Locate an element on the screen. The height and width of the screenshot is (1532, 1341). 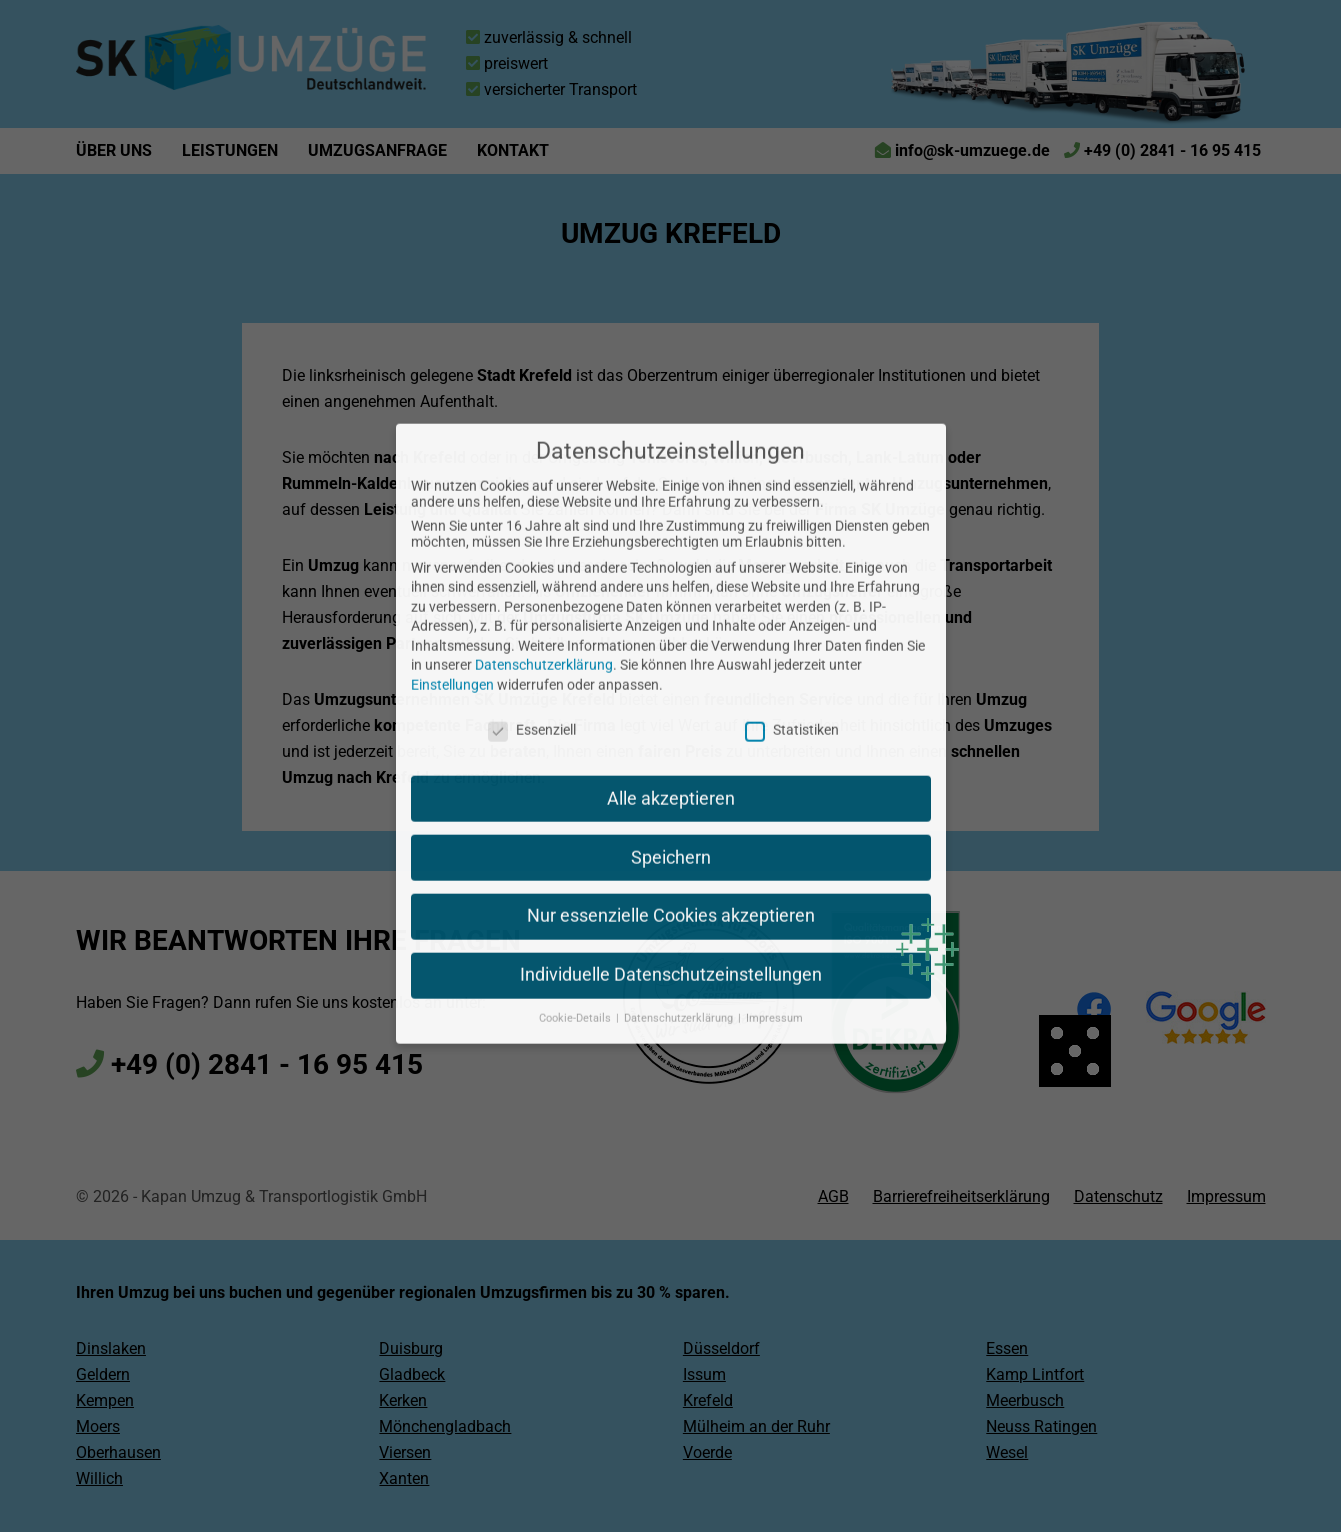
access casino or gambling games is located at coordinates (1075, 1051).